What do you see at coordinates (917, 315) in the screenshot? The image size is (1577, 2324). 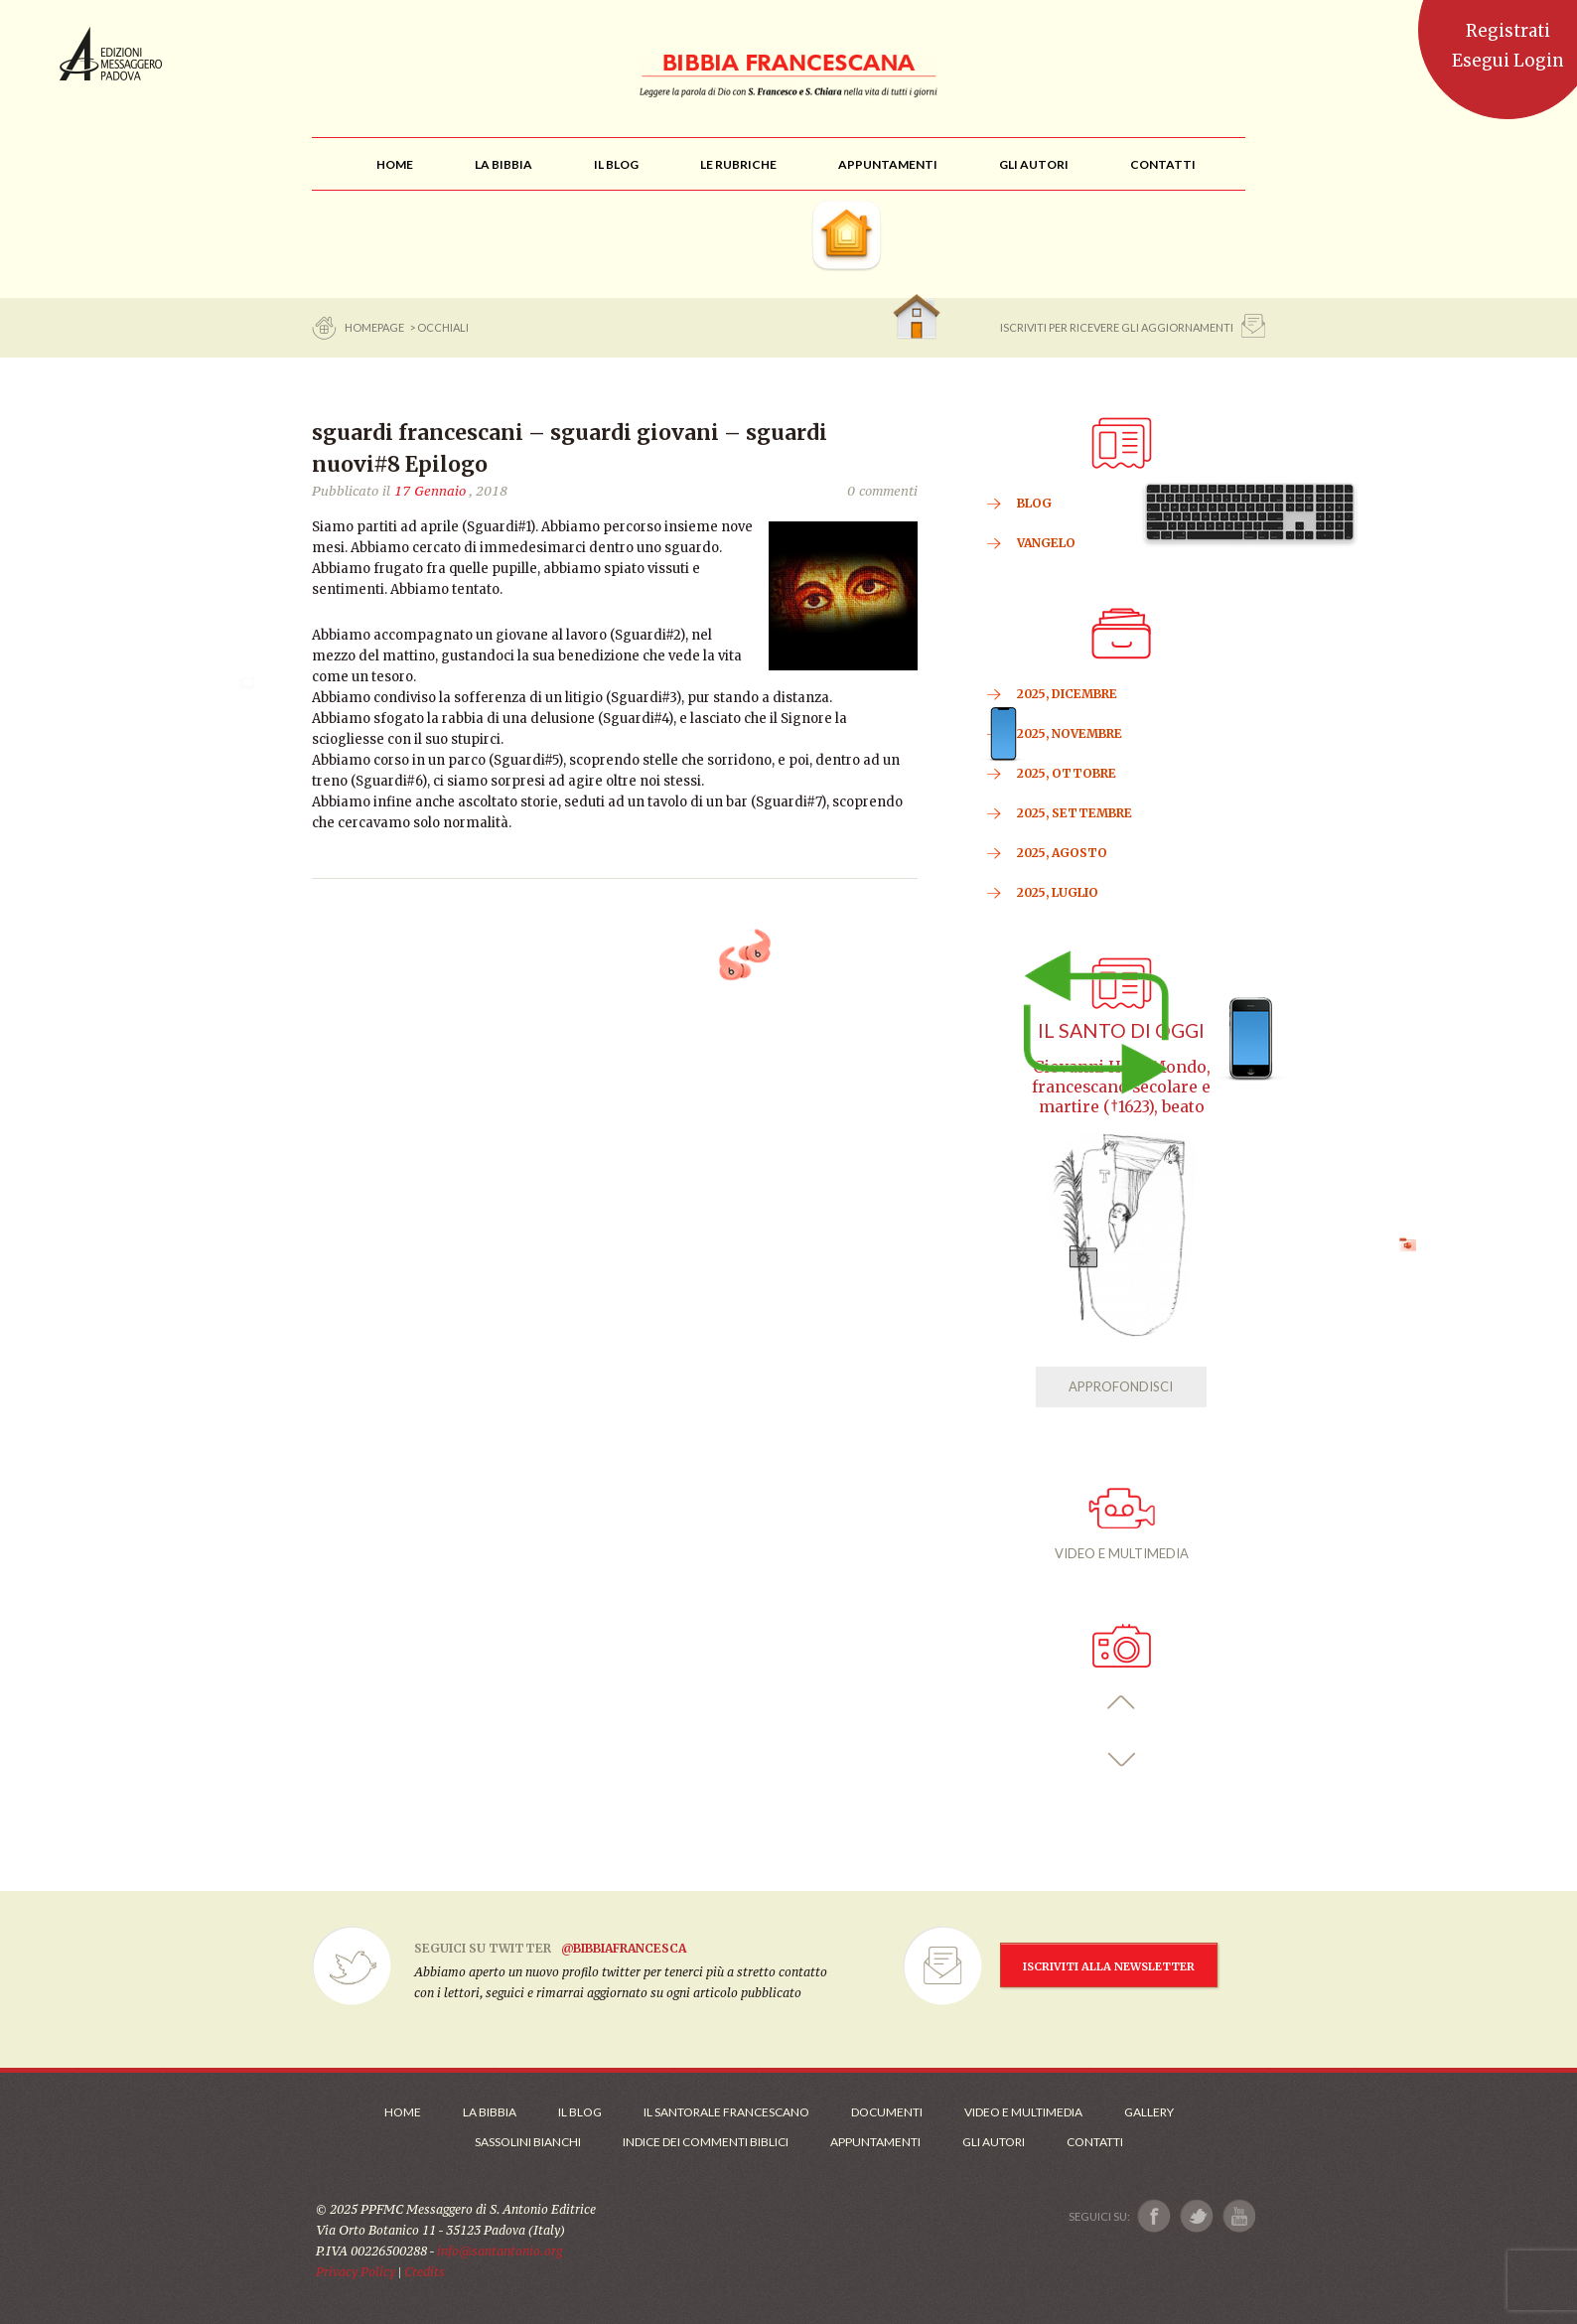 I see `access your home folder` at bounding box center [917, 315].